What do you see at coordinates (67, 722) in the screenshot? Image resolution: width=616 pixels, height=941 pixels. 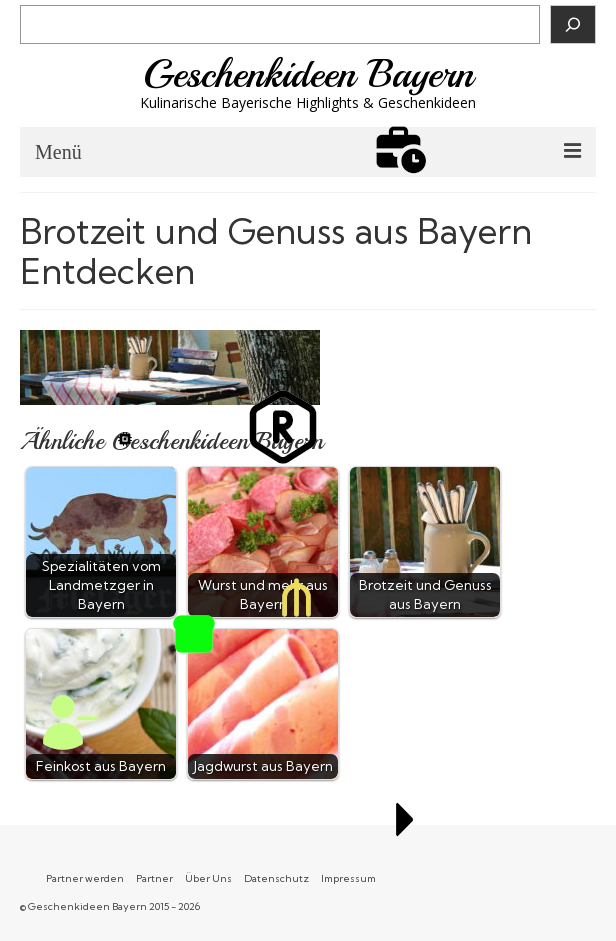 I see `remove a user or contact` at bounding box center [67, 722].